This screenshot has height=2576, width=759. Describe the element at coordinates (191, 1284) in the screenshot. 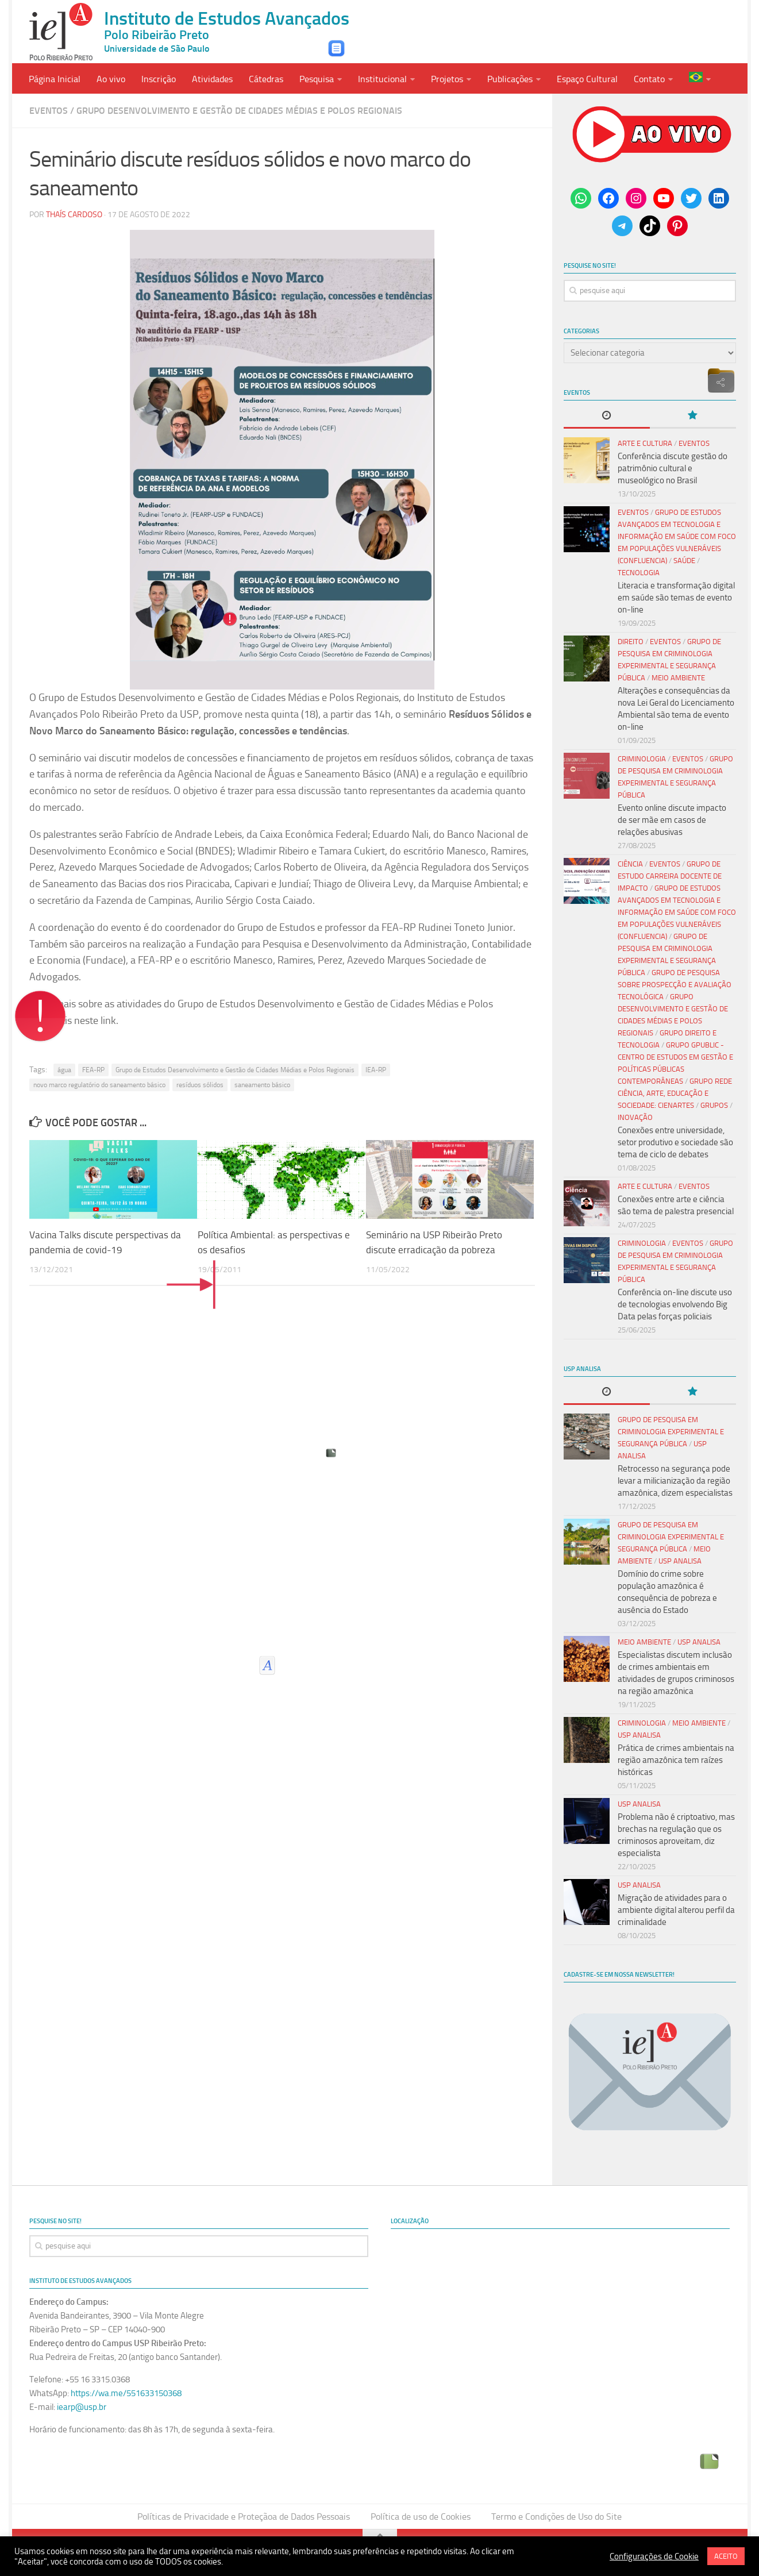

I see `go to the last item or page` at that location.